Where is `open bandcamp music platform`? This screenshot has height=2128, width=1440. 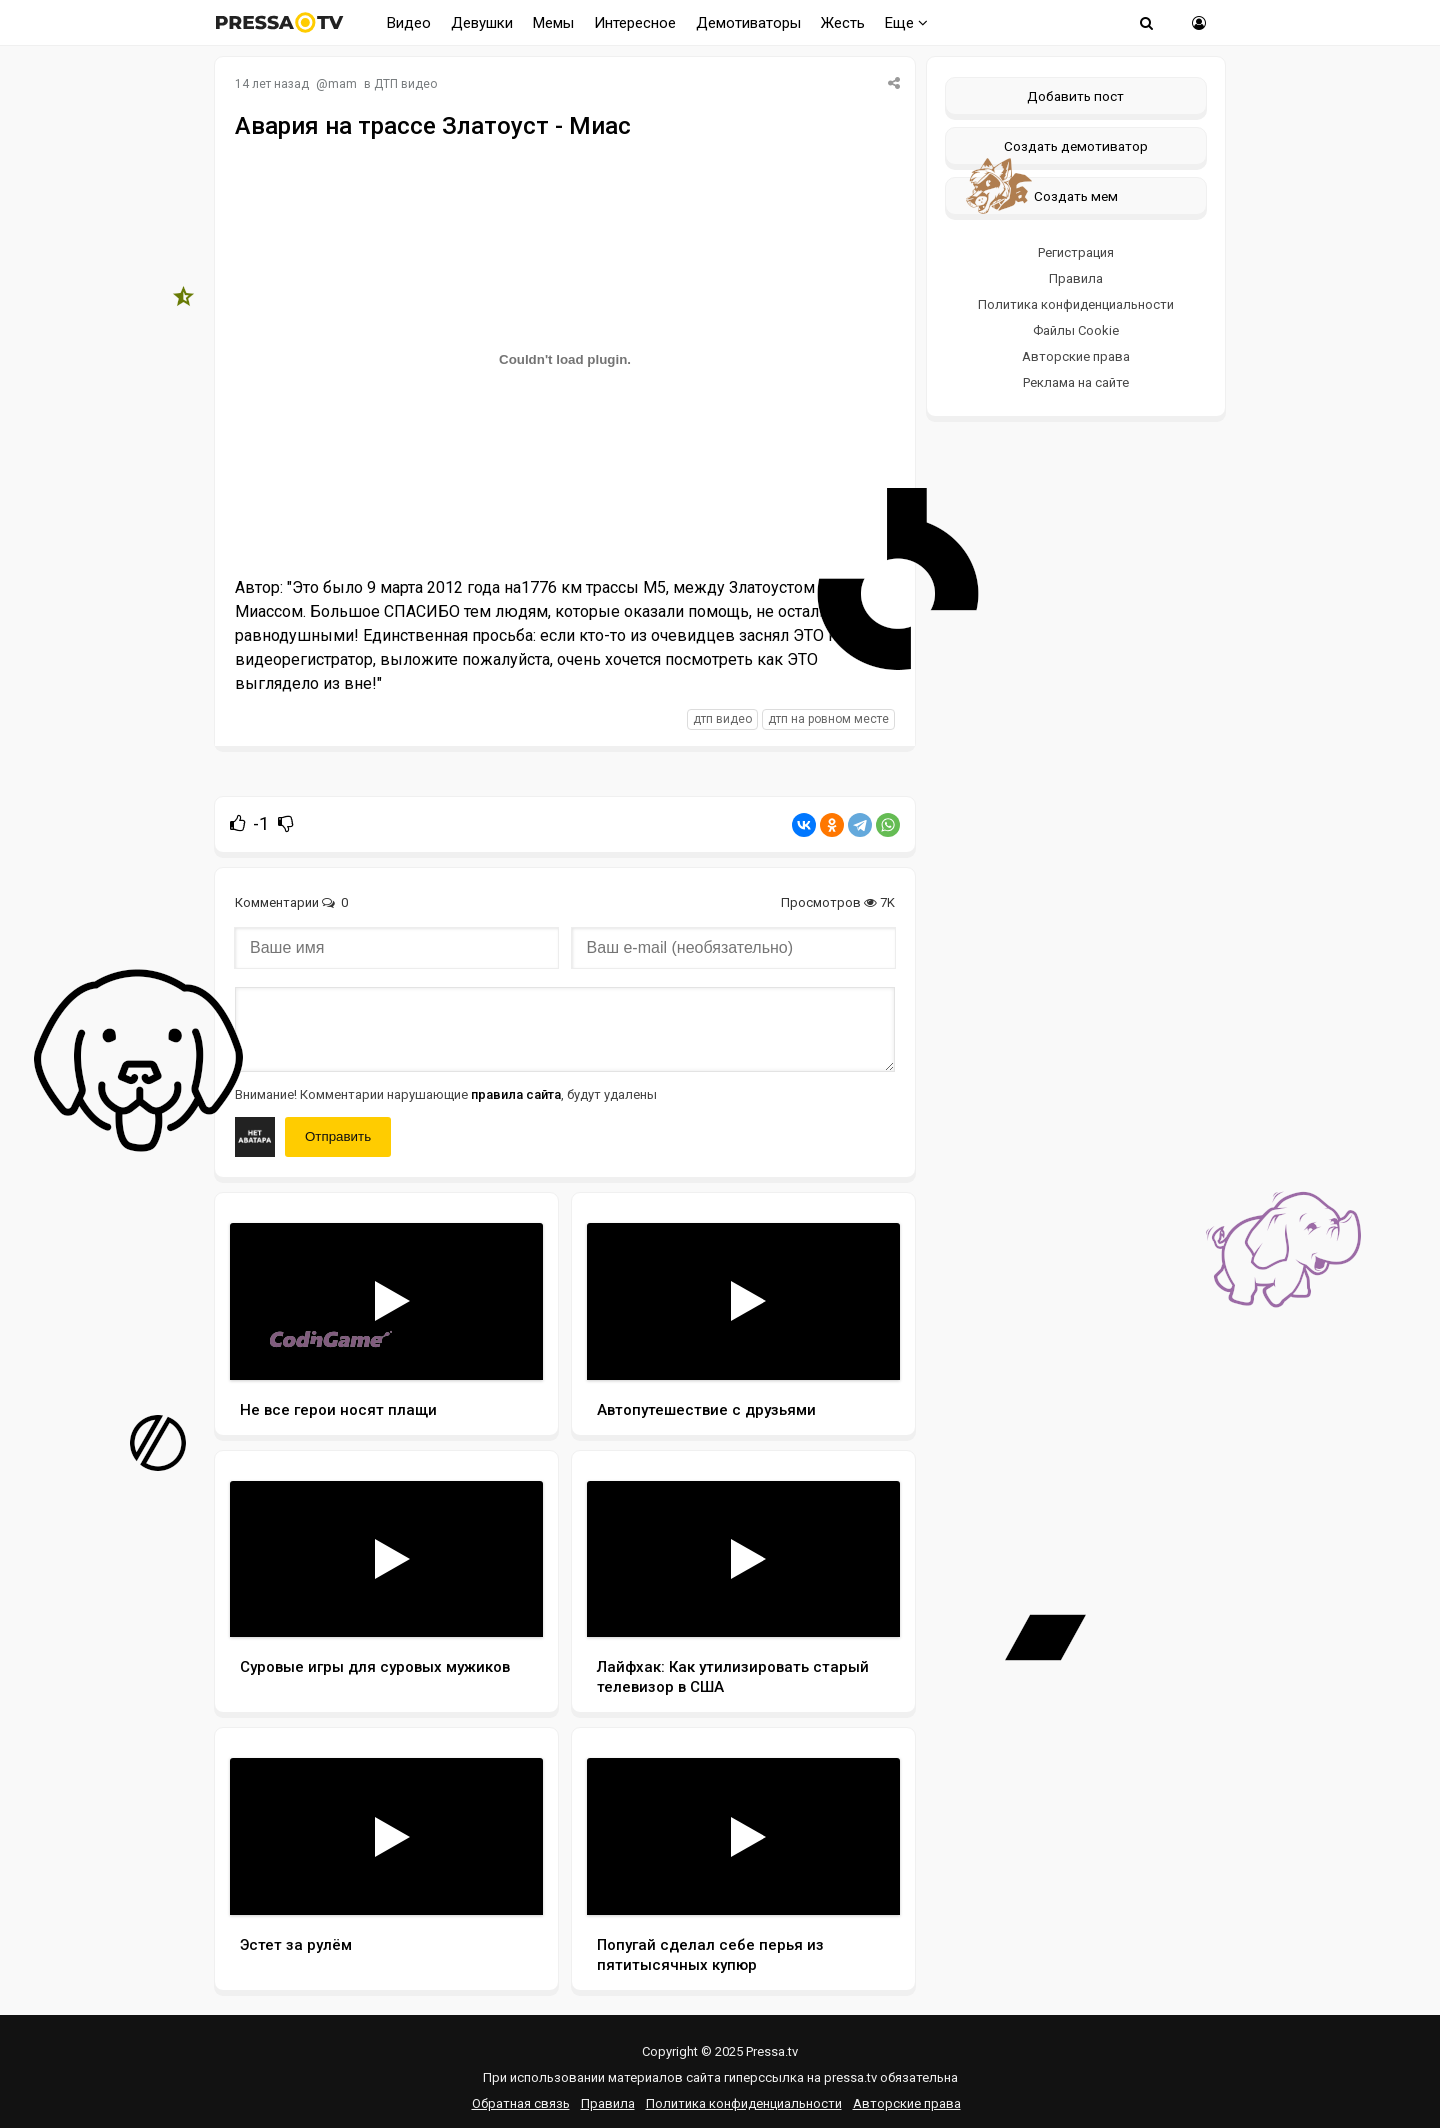
open bandcamp music platform is located at coordinates (1045, 1637).